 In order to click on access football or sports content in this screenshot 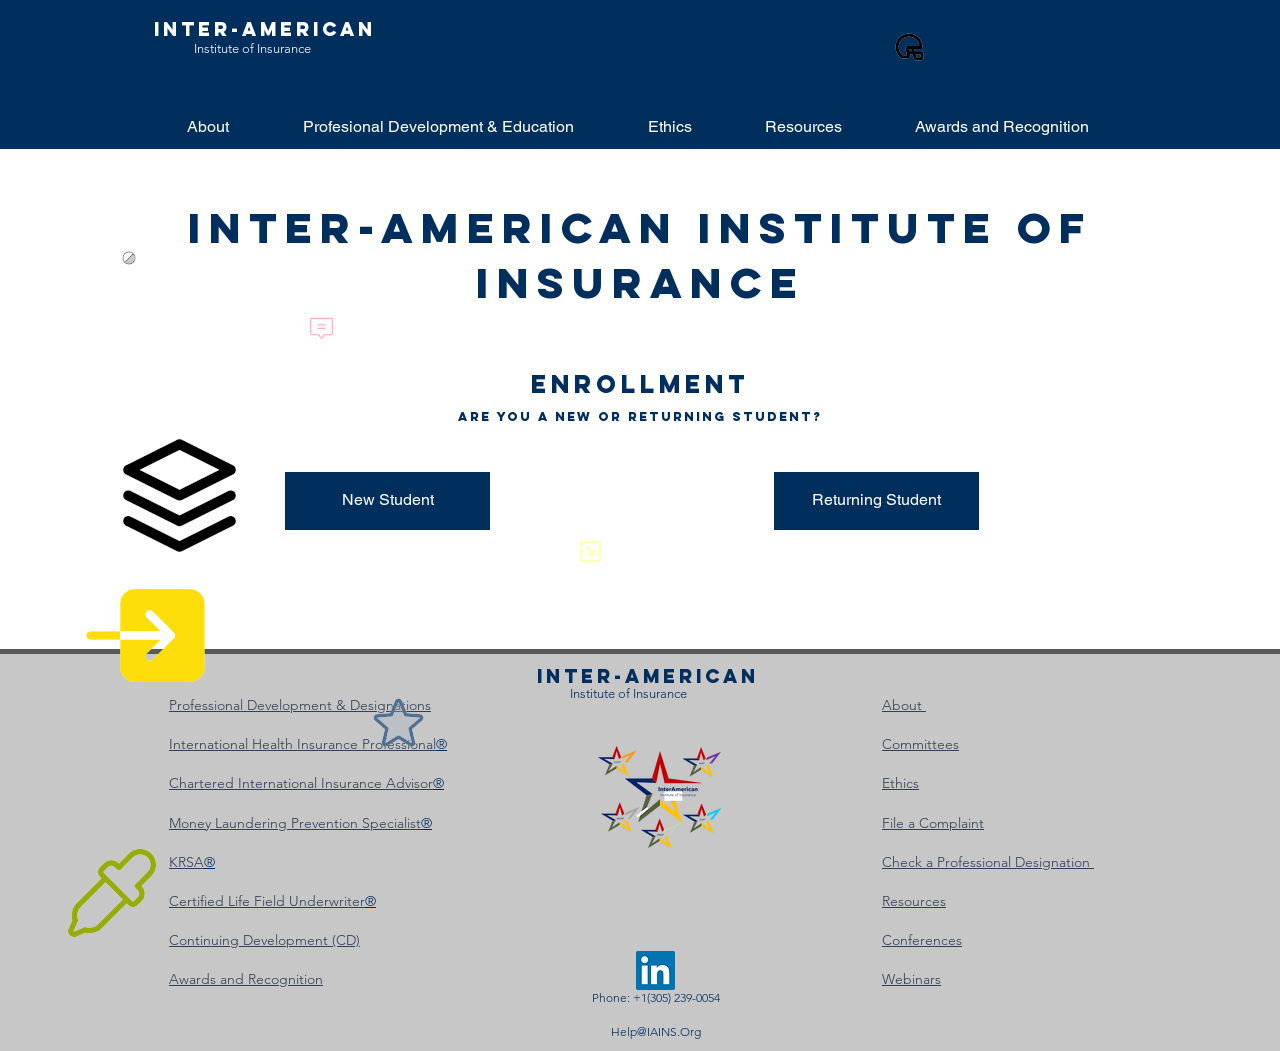, I will do `click(909, 47)`.